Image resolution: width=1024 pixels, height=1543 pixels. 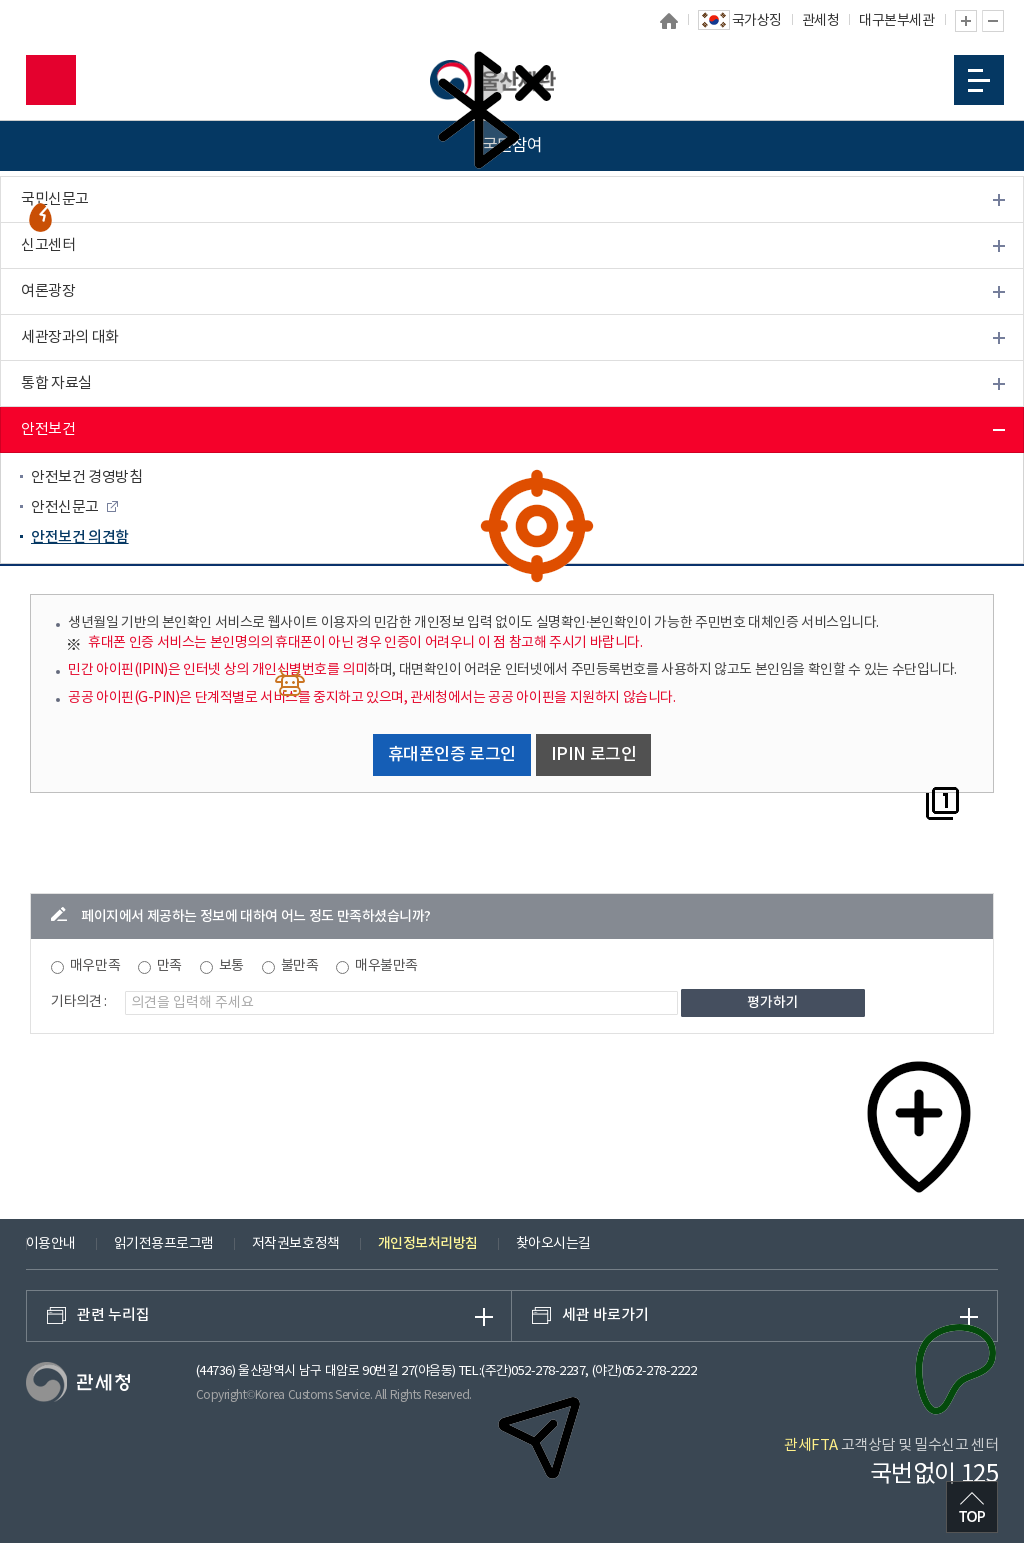 I want to click on indicates a cracked or broken item, so click(x=40, y=217).